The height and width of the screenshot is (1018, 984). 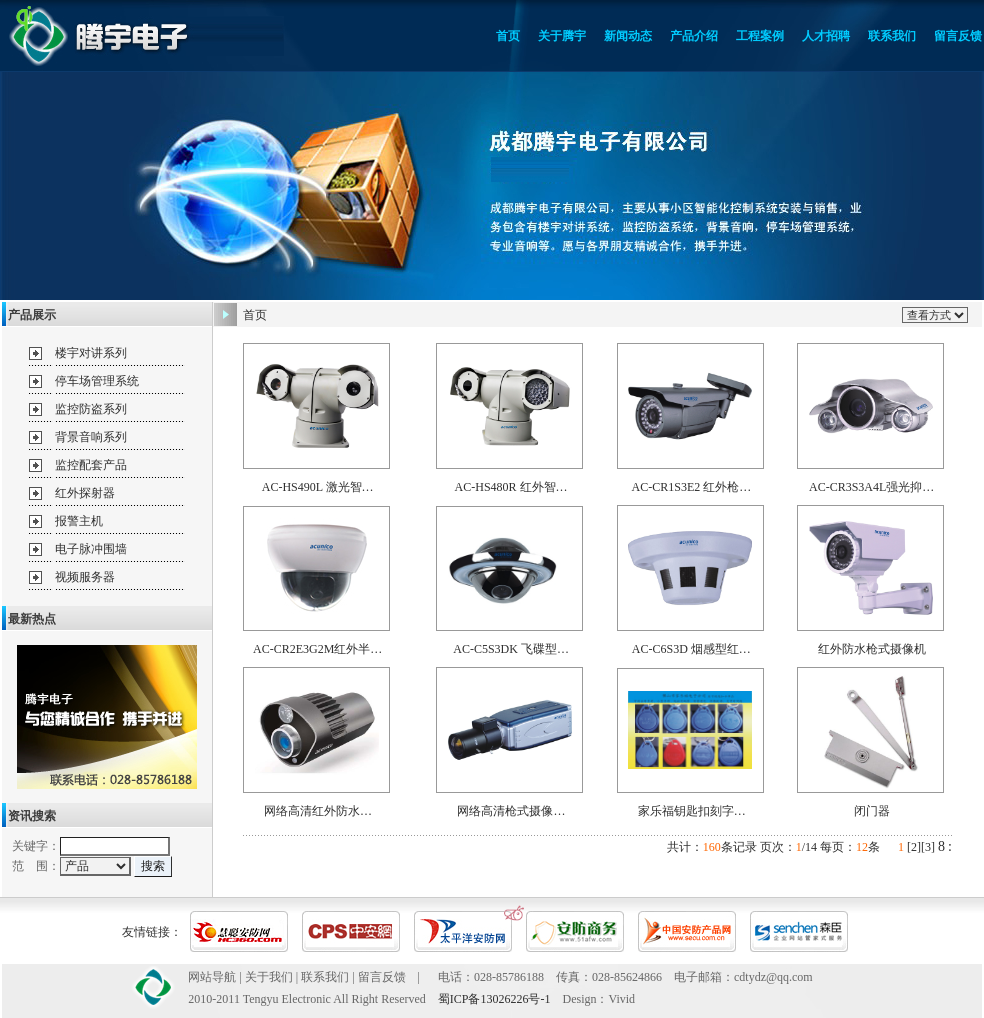 What do you see at coordinates (24, 18) in the screenshot?
I see `indicates qi wireless charging capability` at bounding box center [24, 18].